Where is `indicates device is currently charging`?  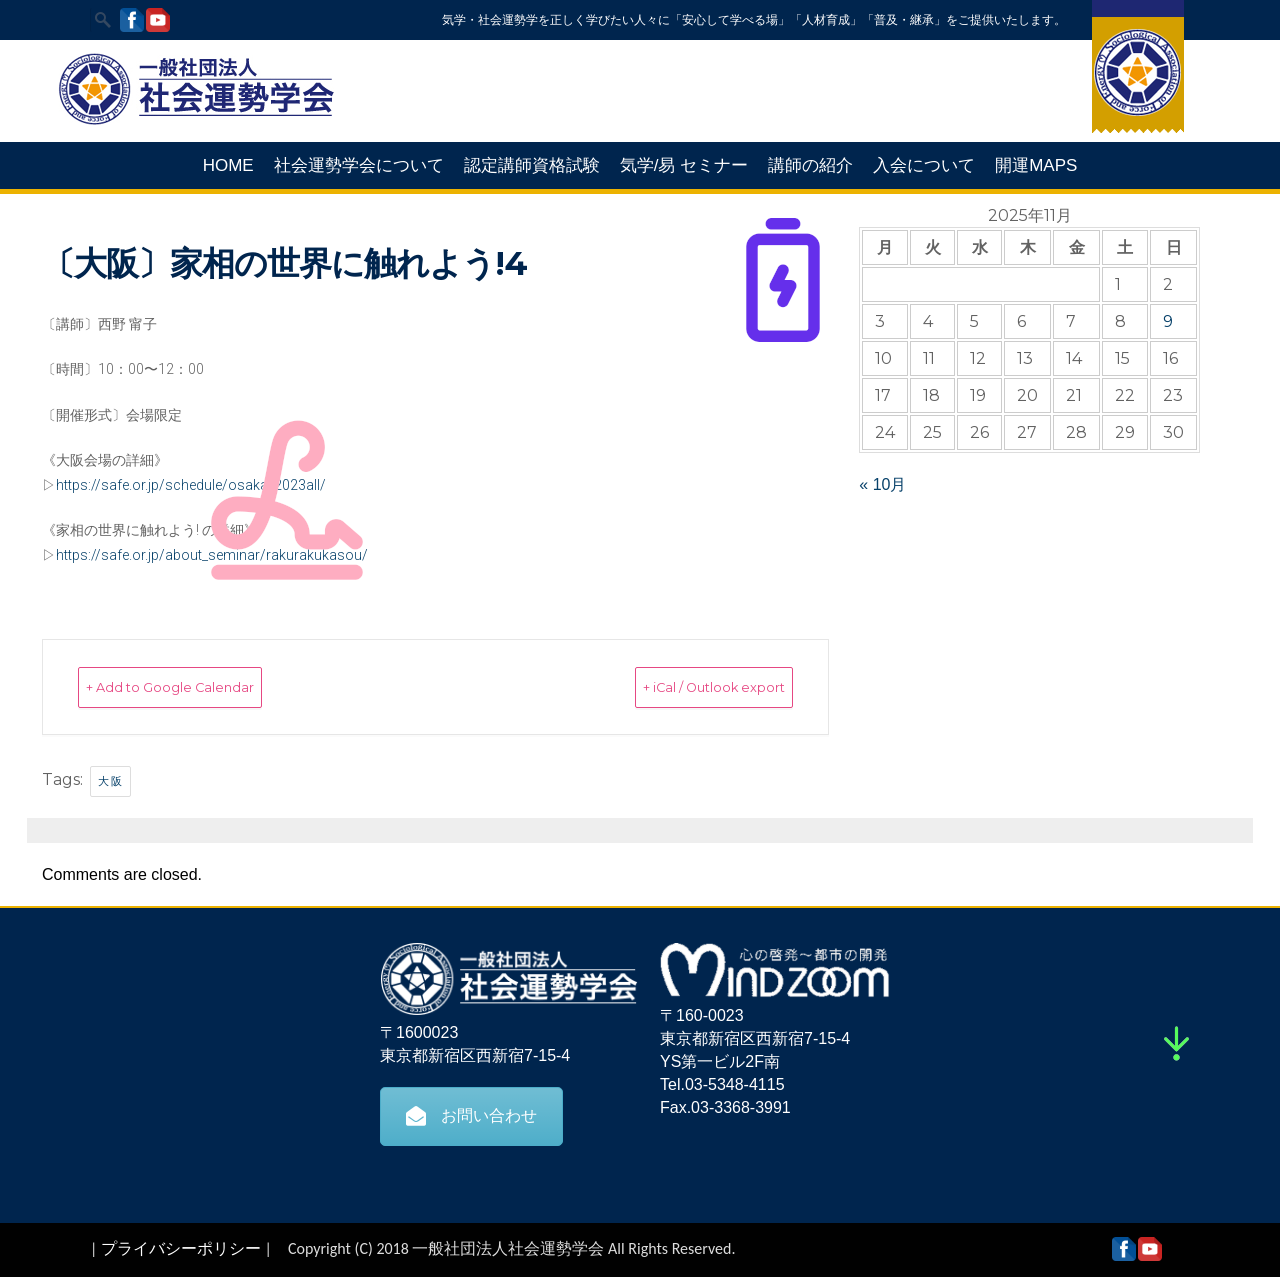 indicates device is currently charging is located at coordinates (783, 280).